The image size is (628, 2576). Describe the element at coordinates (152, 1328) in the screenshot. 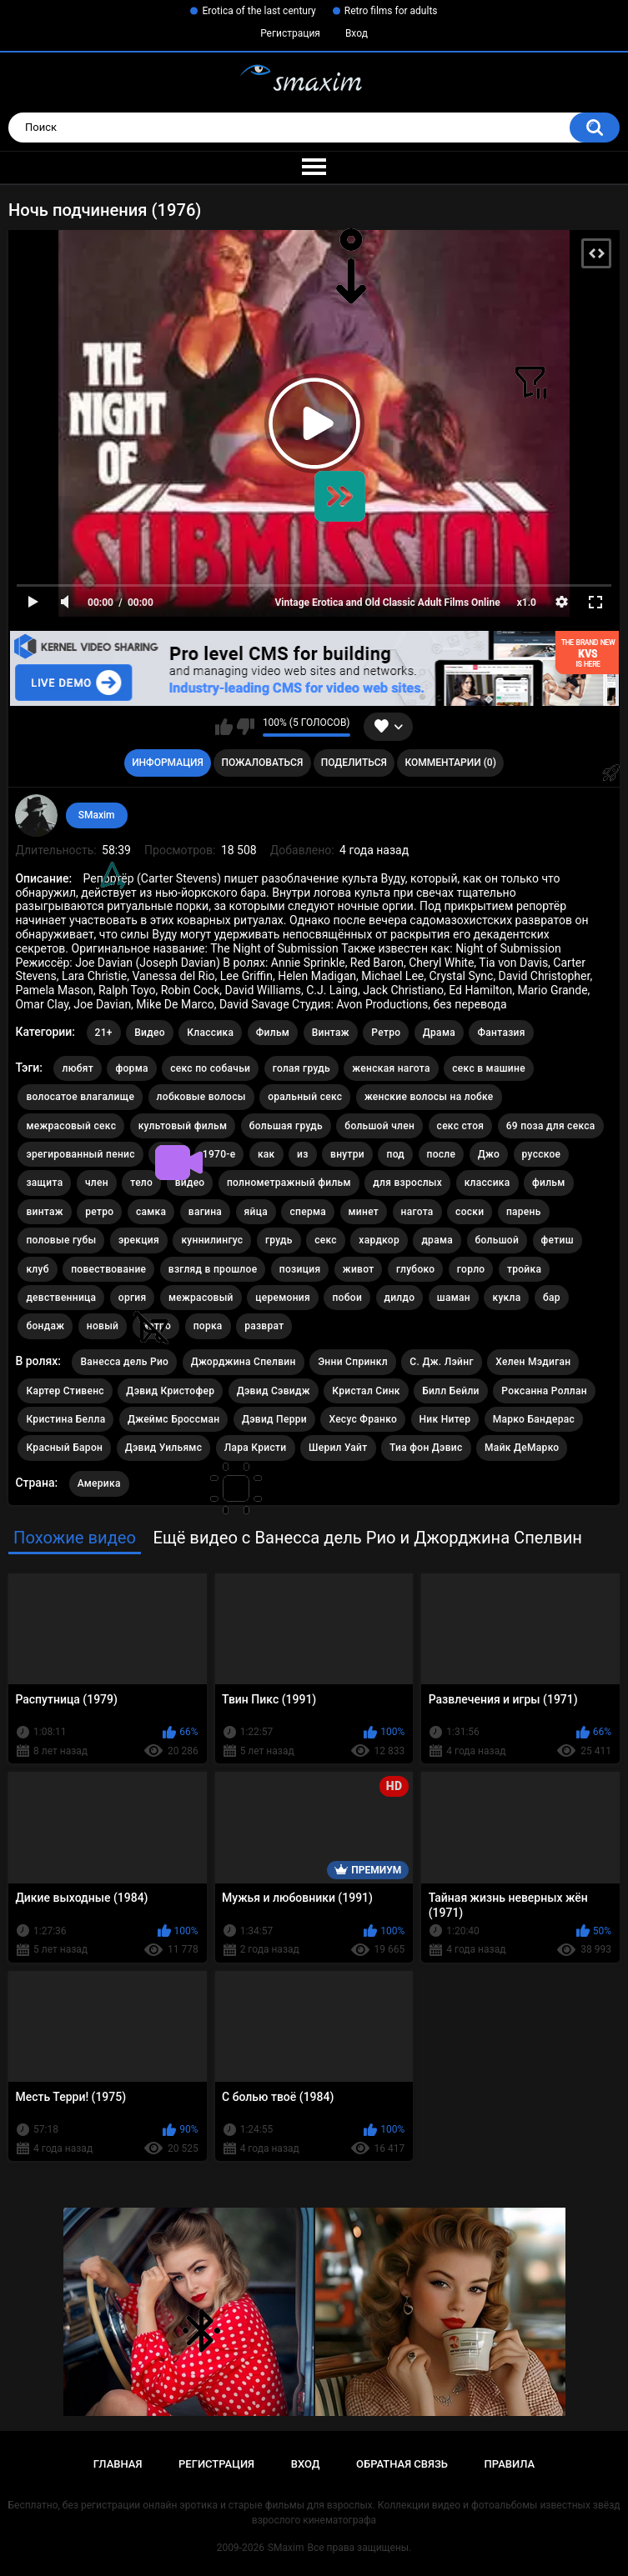

I see `remove item from garden cart` at that location.